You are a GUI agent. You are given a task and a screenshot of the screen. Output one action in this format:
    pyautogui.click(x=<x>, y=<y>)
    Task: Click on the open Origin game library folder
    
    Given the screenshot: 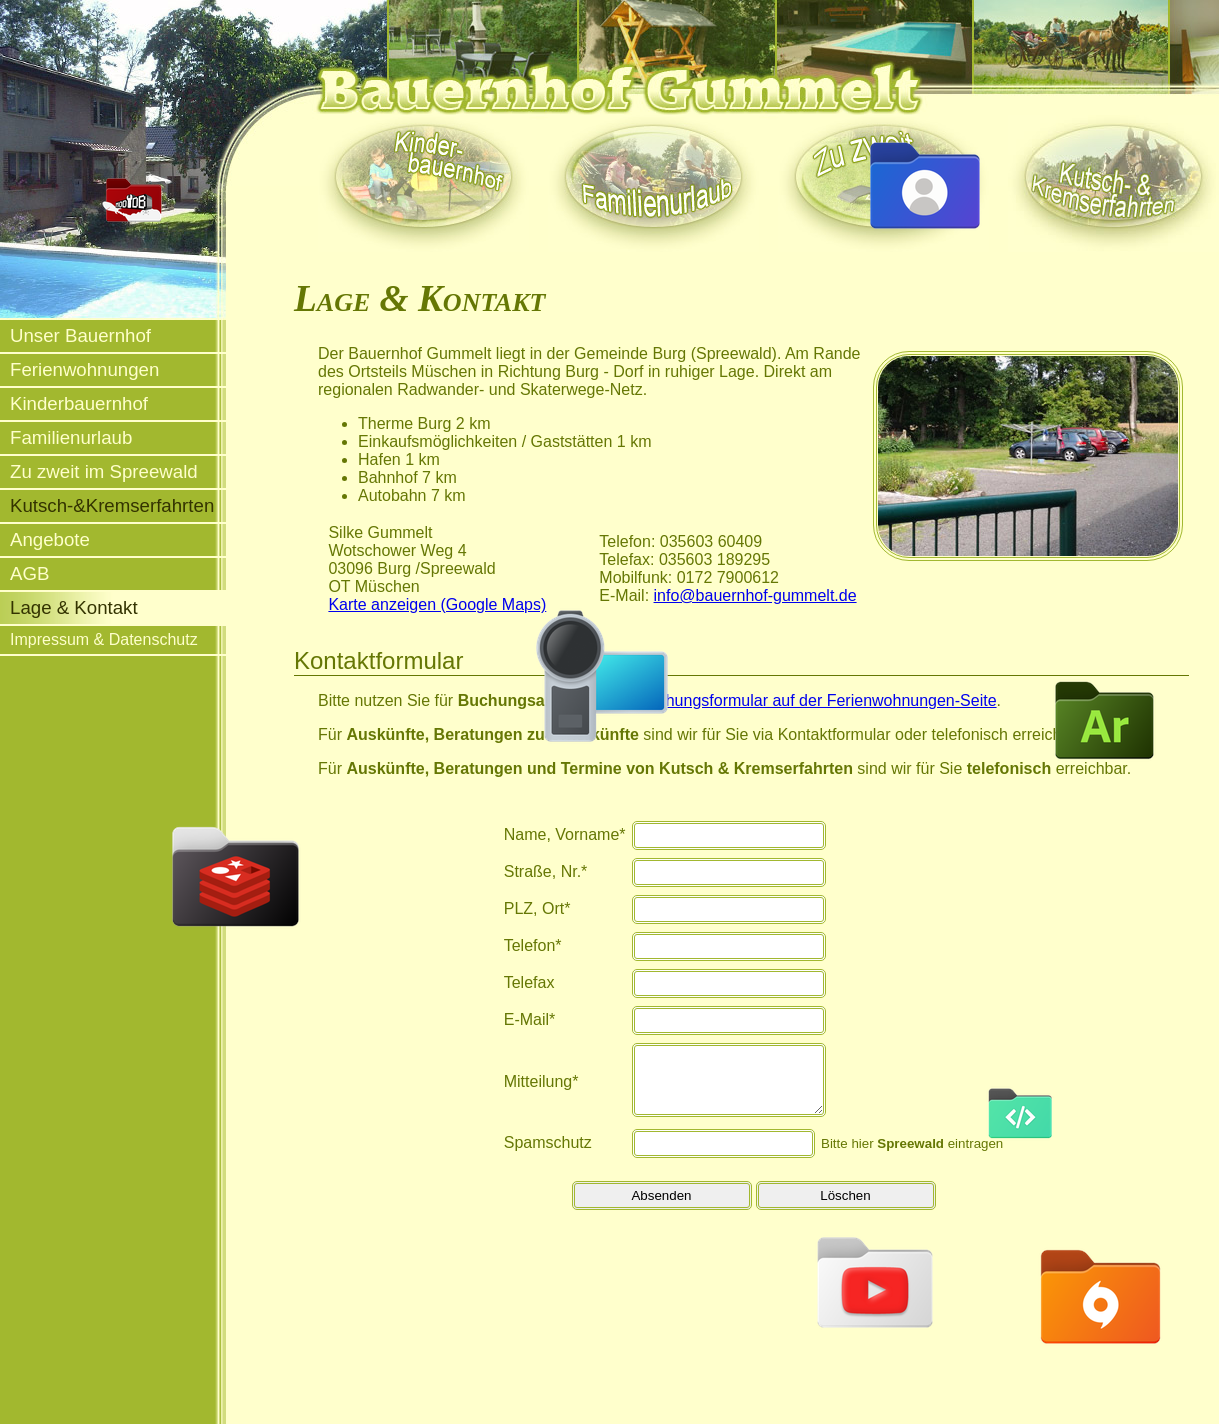 What is the action you would take?
    pyautogui.click(x=1100, y=1300)
    